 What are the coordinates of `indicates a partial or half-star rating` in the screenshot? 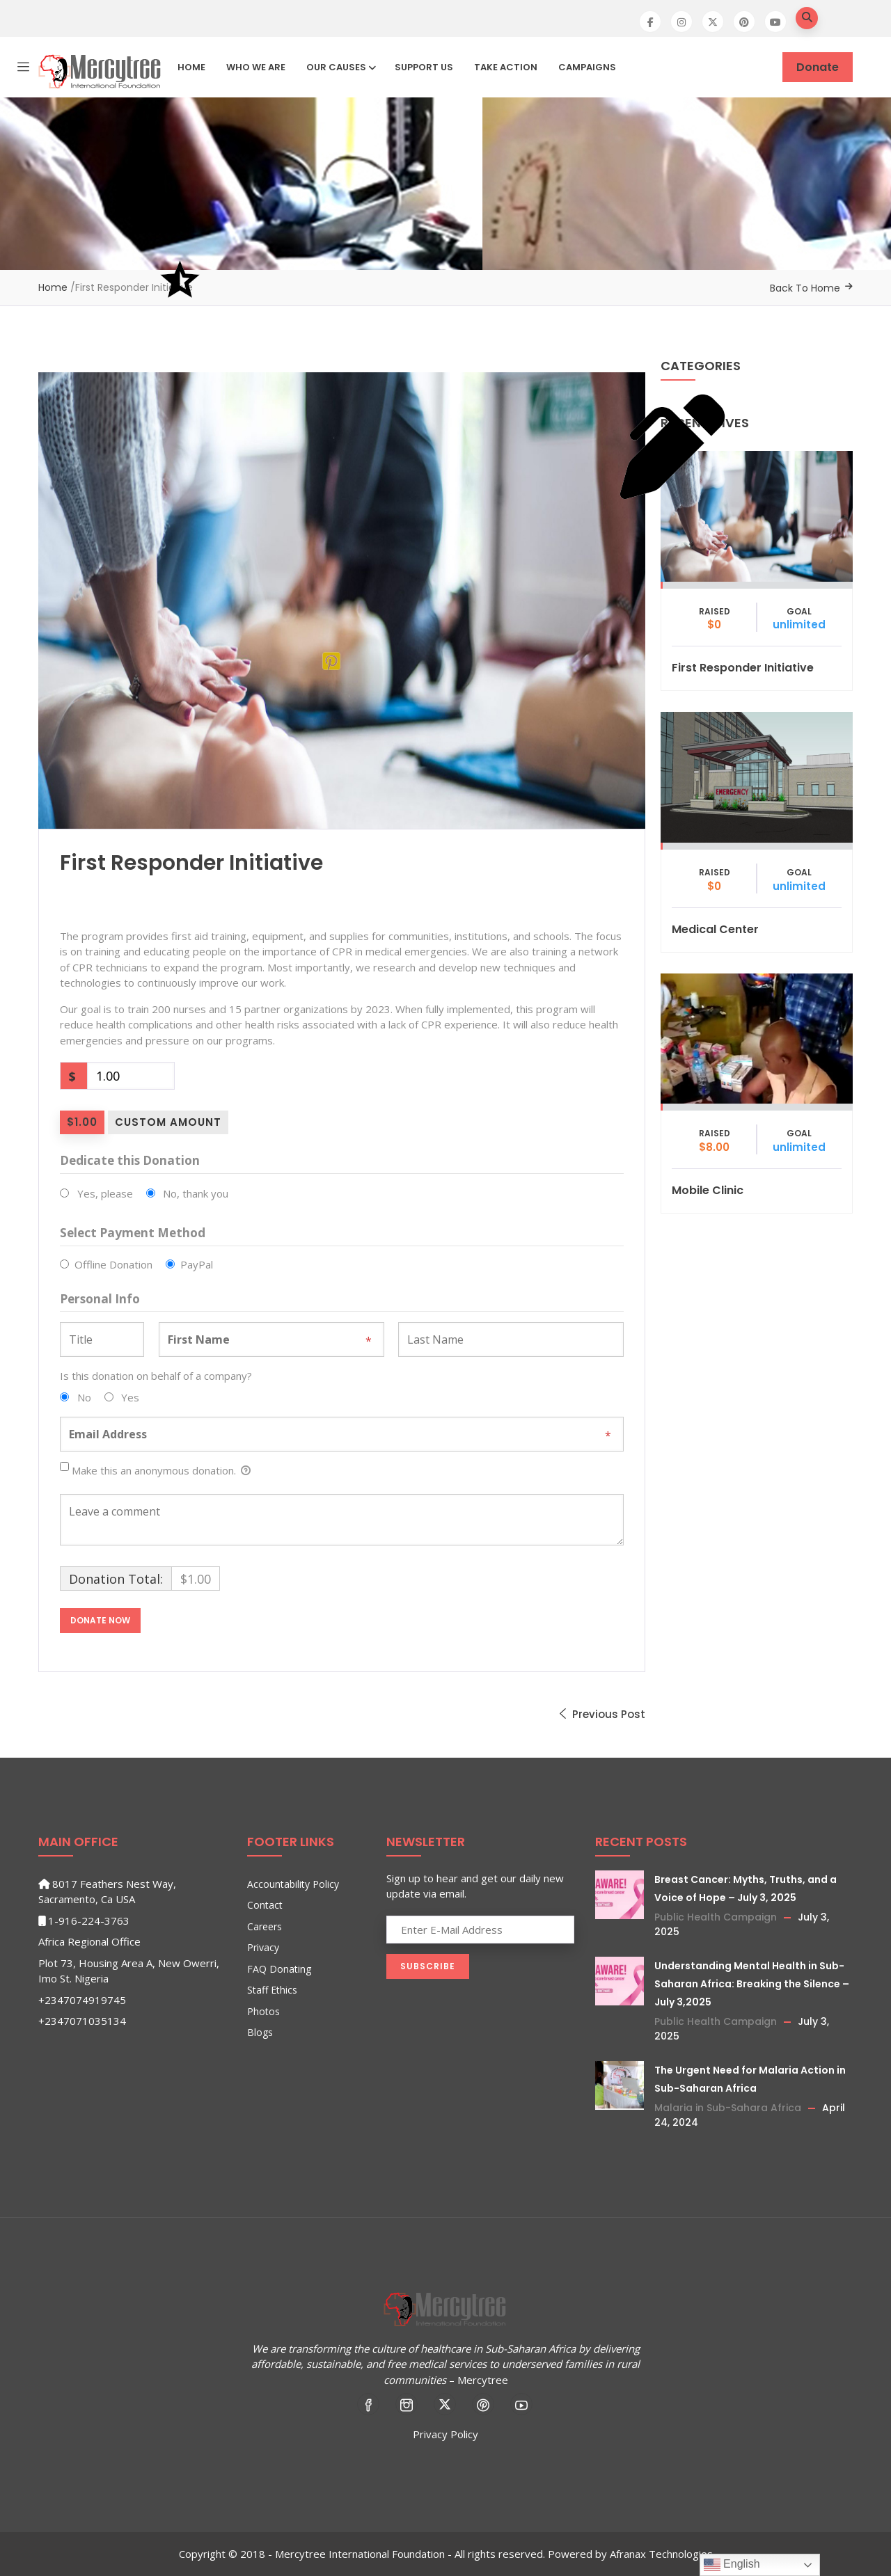 It's located at (180, 280).